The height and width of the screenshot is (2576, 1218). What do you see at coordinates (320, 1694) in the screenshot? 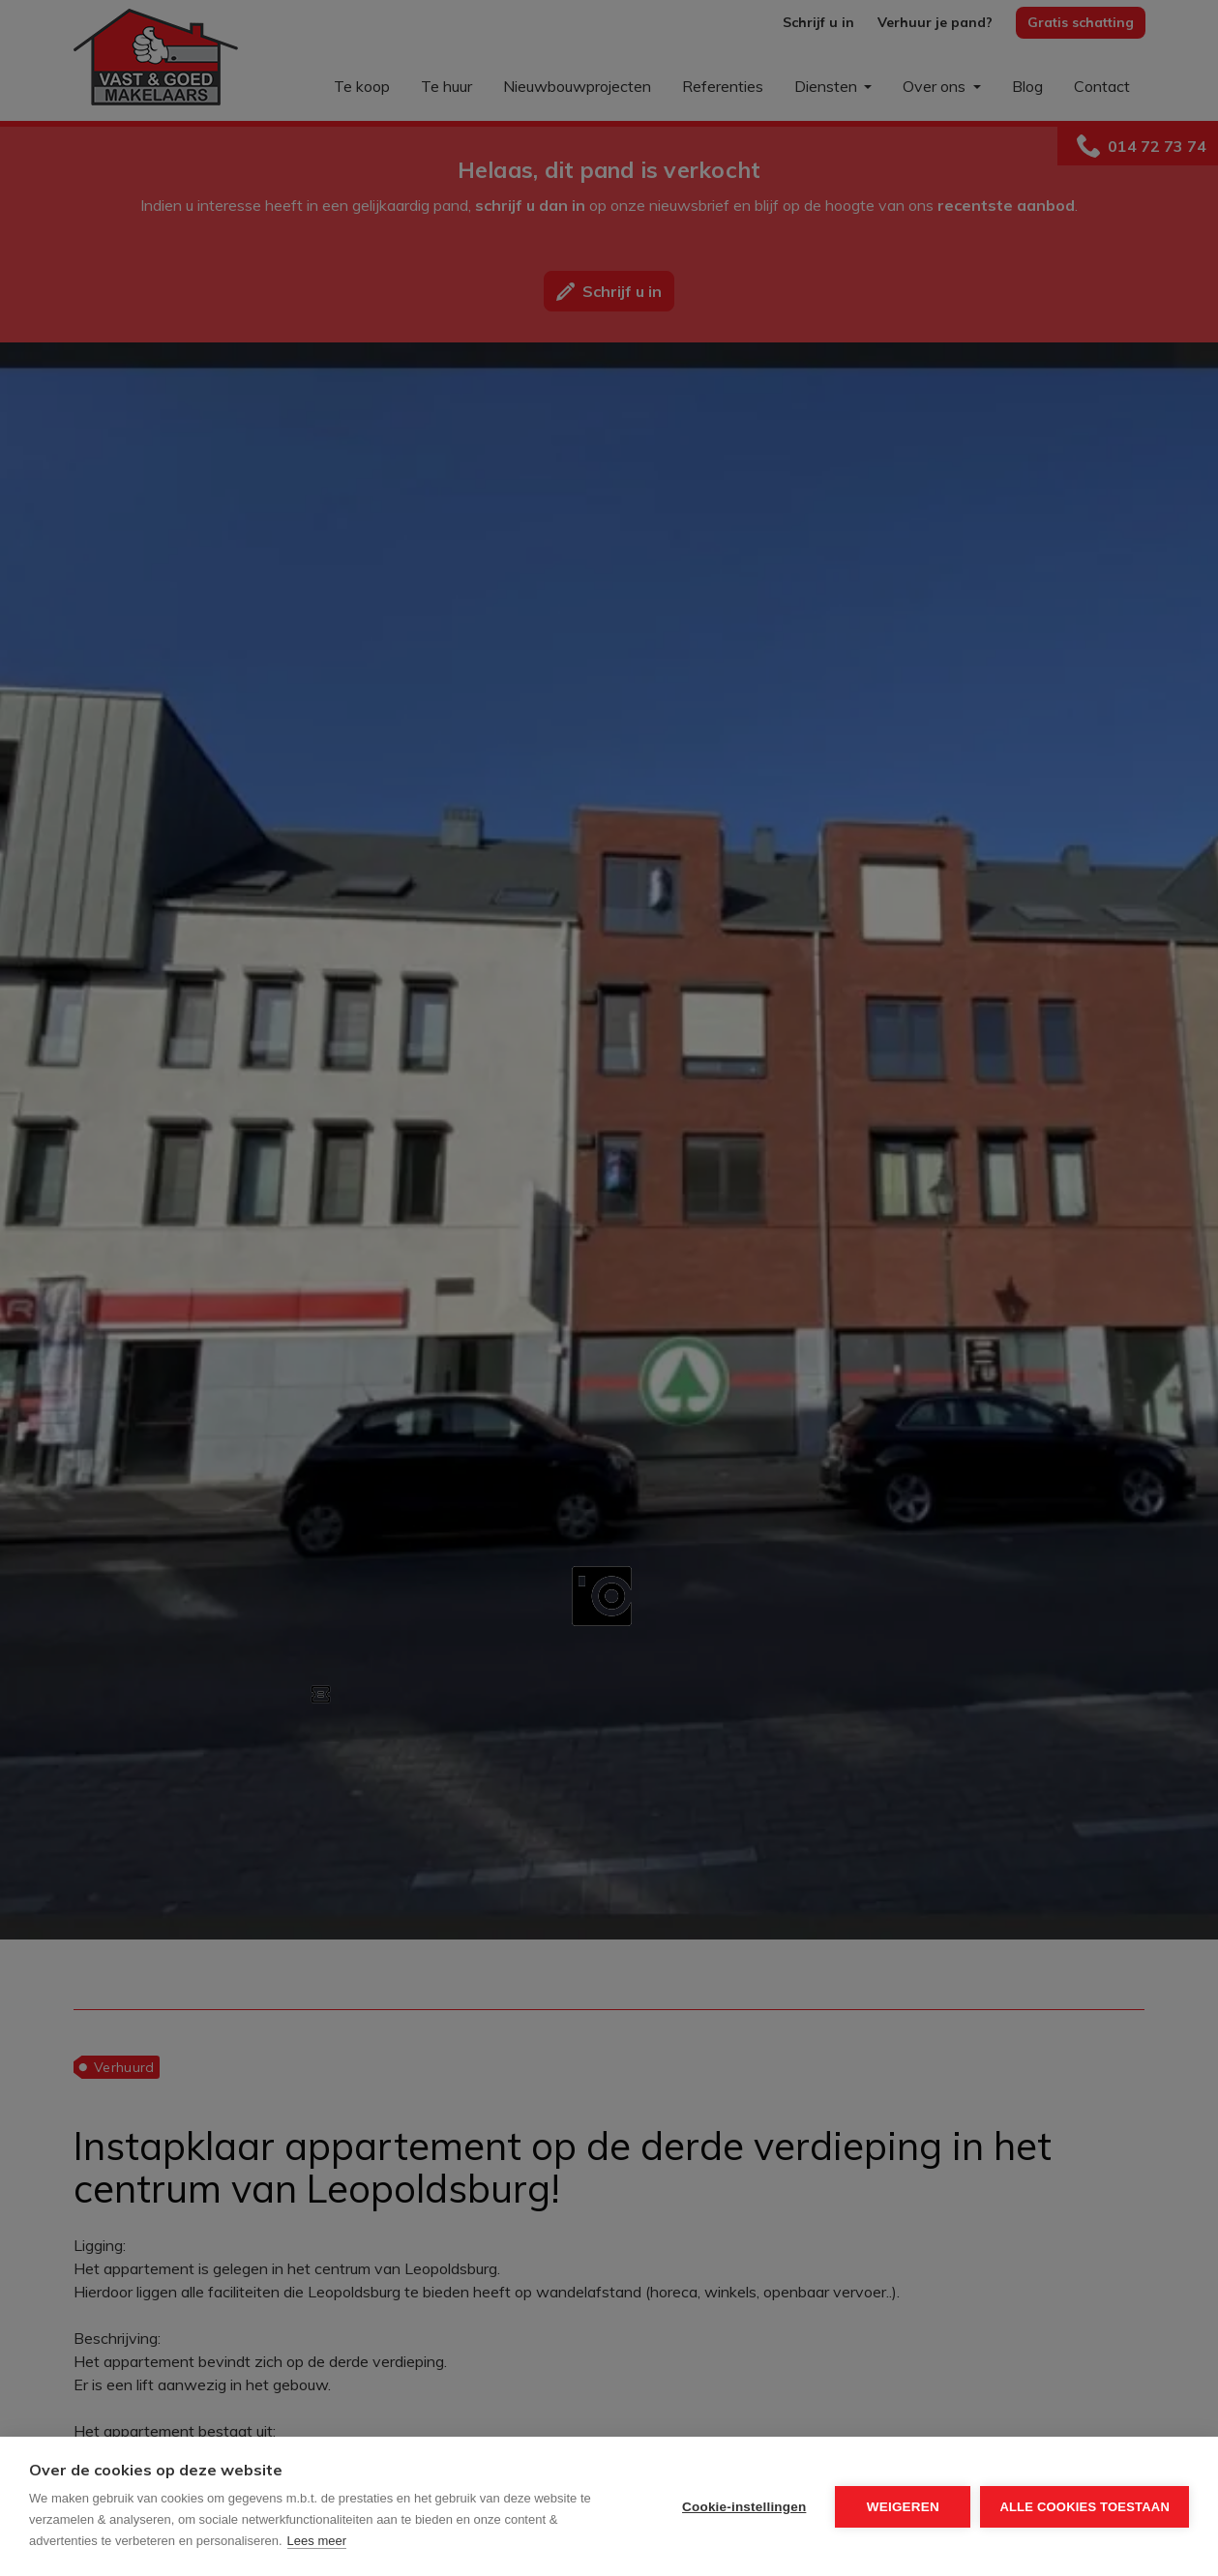
I see `view available coupons or discounts` at bounding box center [320, 1694].